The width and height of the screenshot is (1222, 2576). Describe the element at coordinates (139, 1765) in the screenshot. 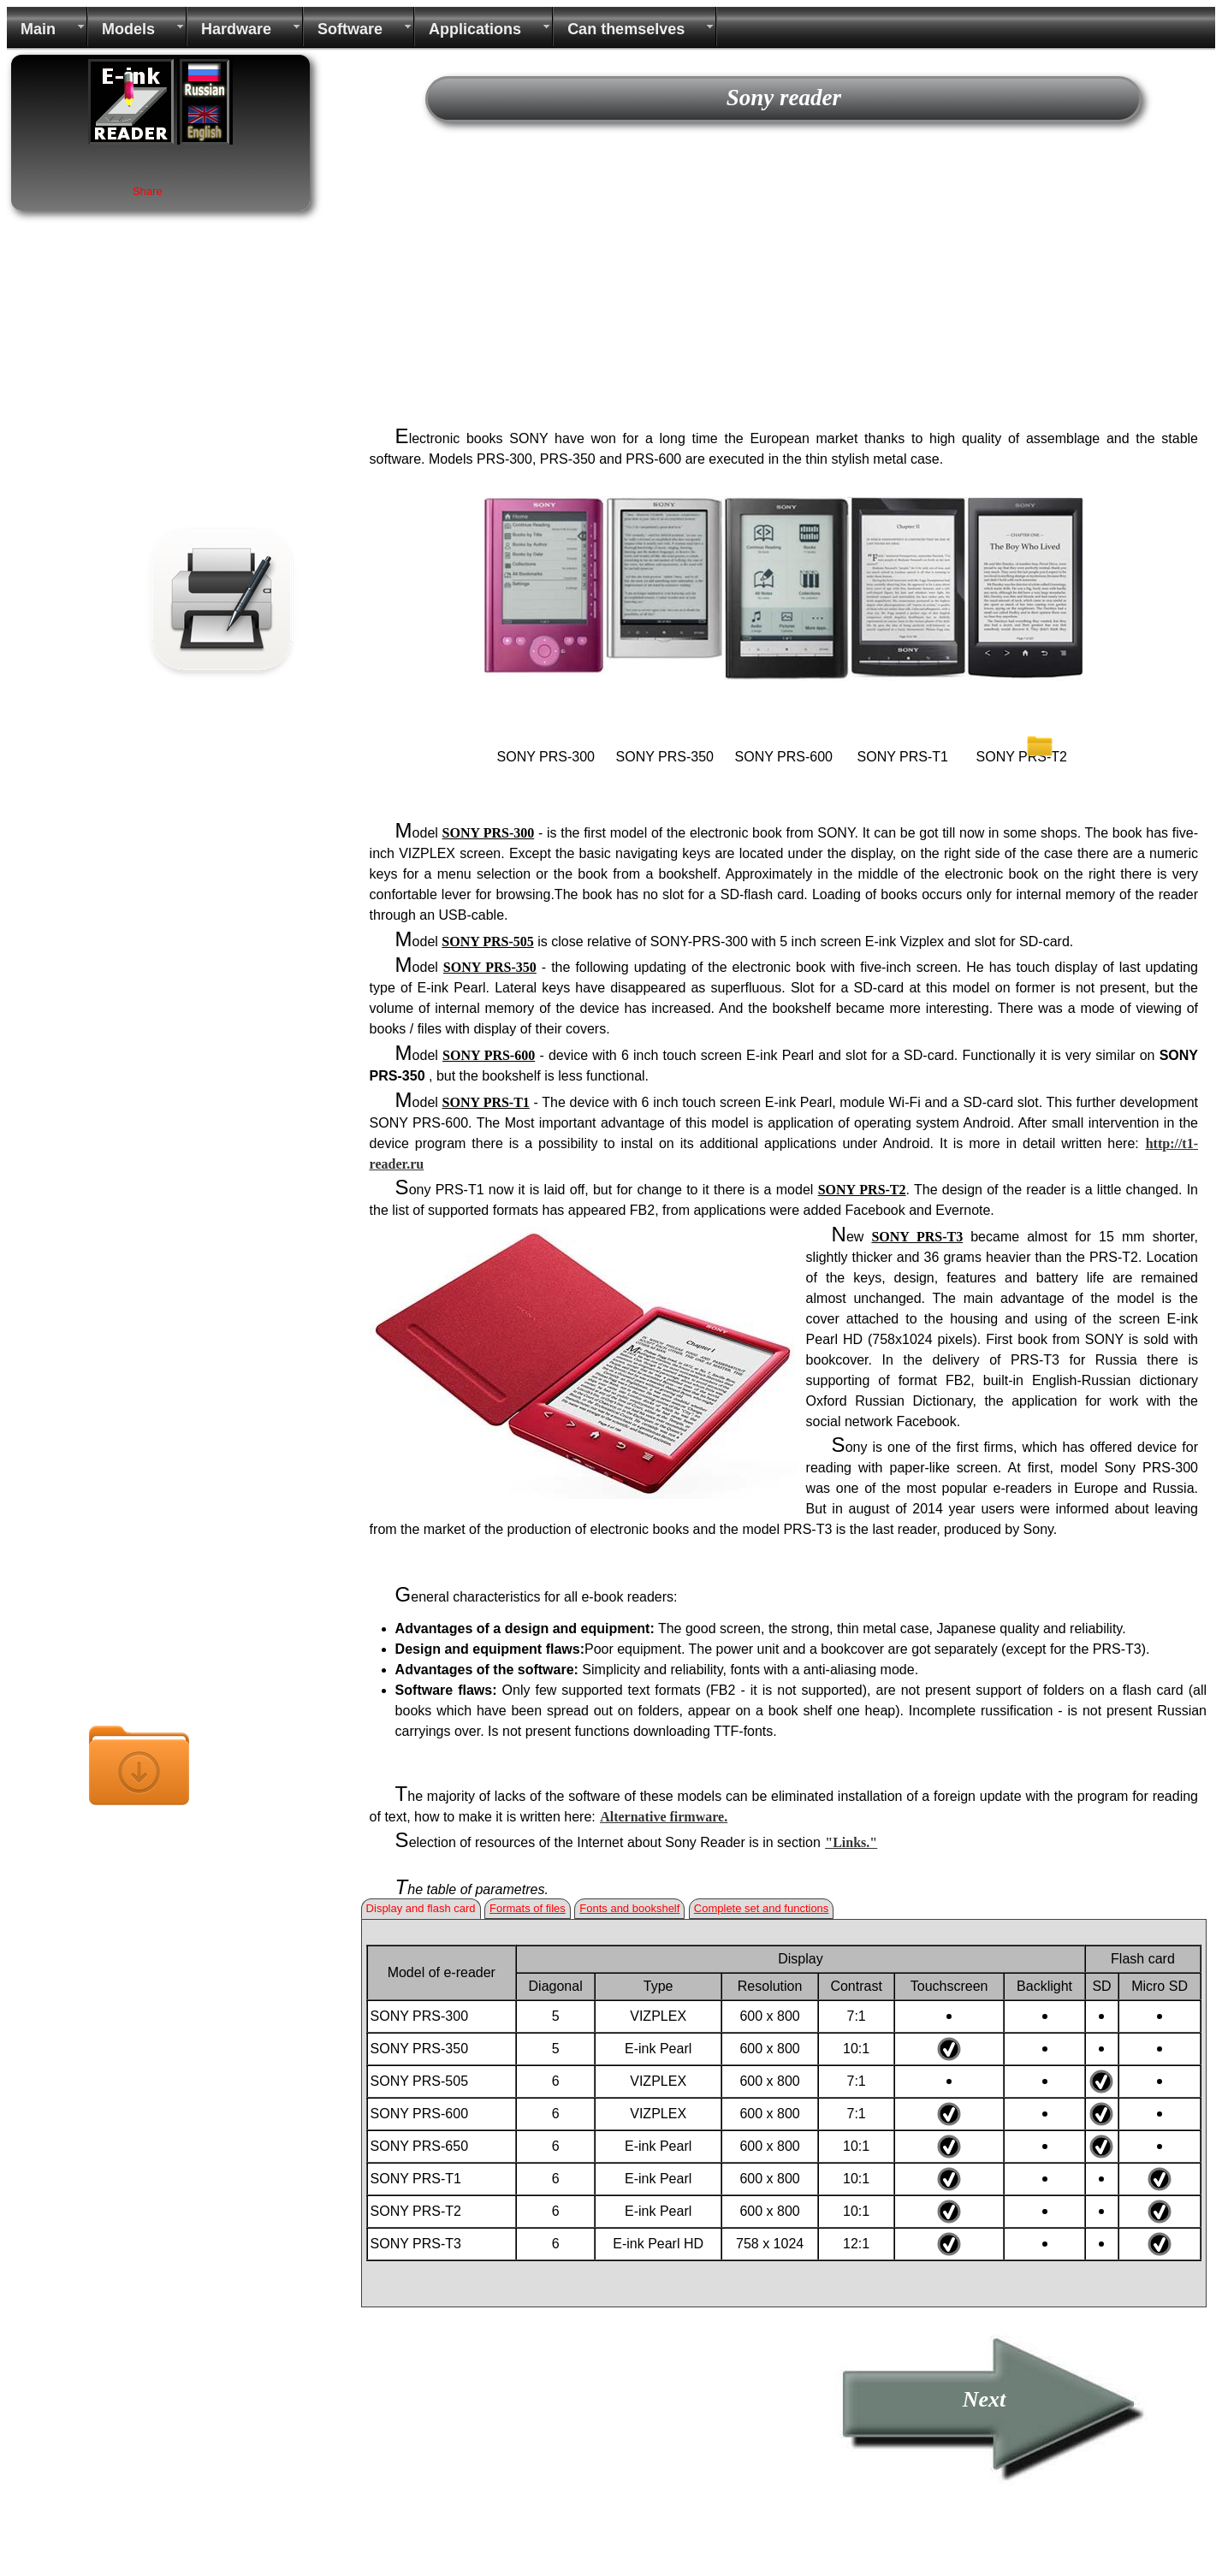

I see `access your downloads folder` at that location.